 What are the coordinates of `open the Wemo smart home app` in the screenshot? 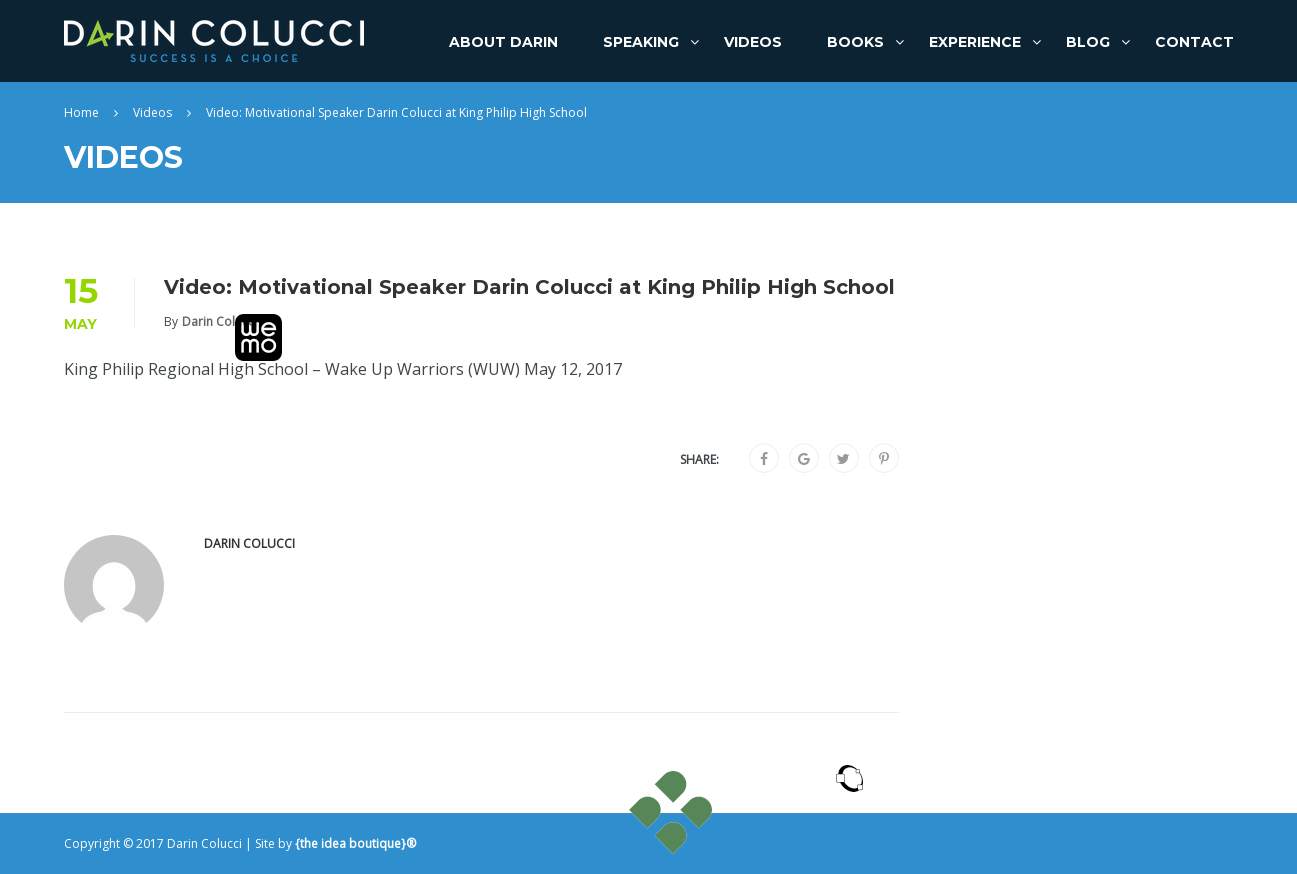 It's located at (258, 337).